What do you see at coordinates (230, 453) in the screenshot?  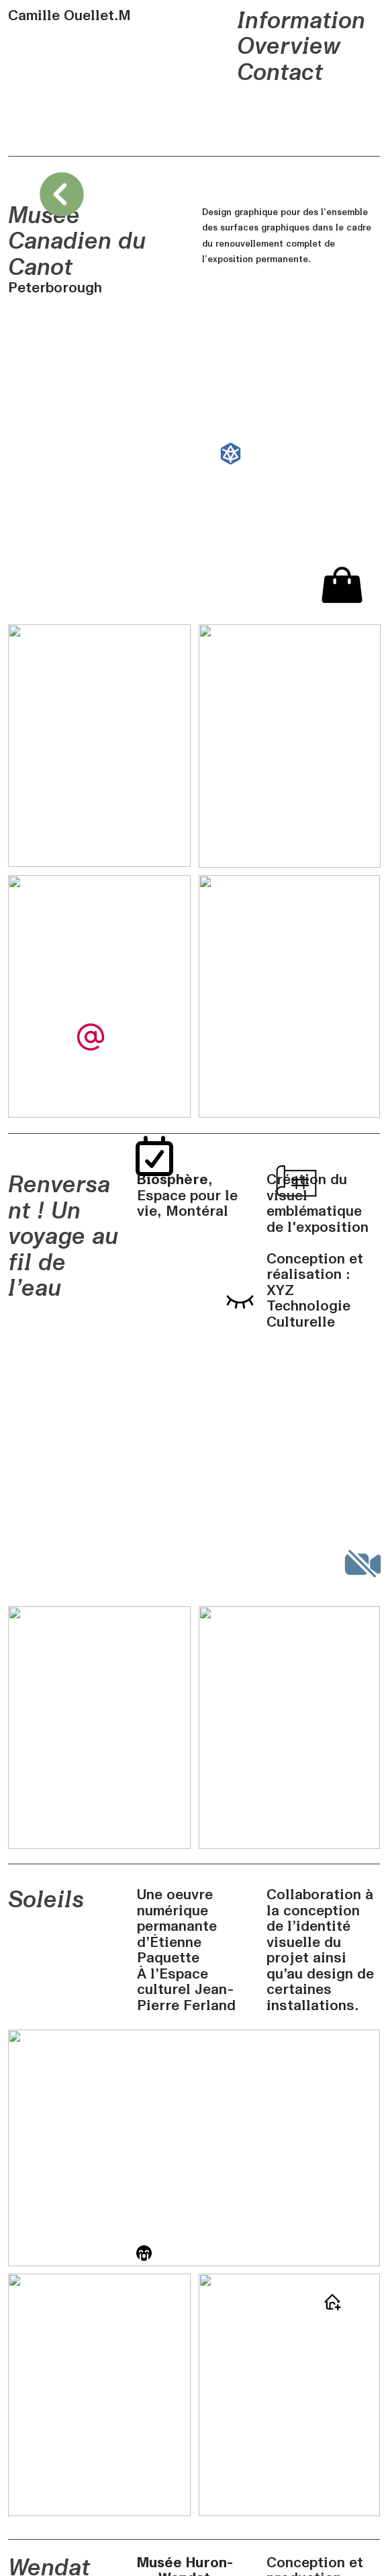 I see `access tabletop gaming or RPG features` at bounding box center [230, 453].